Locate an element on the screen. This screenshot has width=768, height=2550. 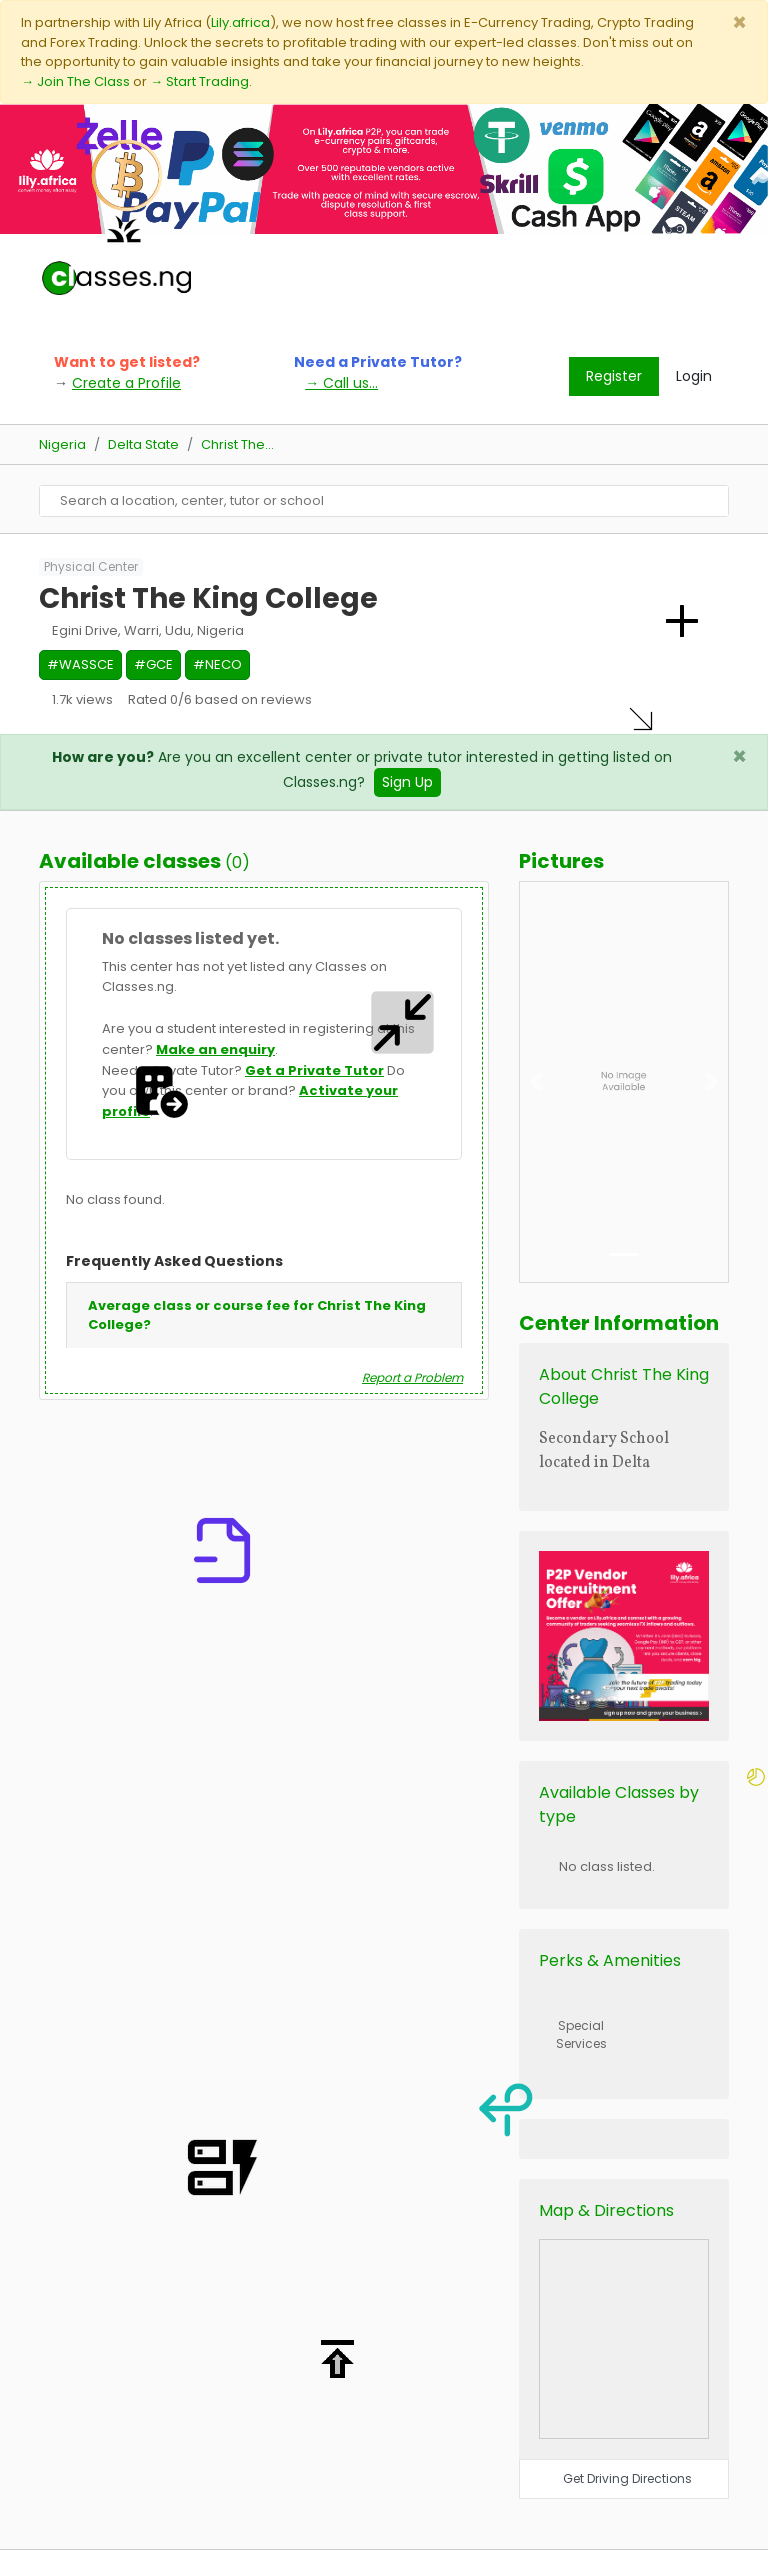
view analytics or statistics breakdown is located at coordinates (756, 1777).